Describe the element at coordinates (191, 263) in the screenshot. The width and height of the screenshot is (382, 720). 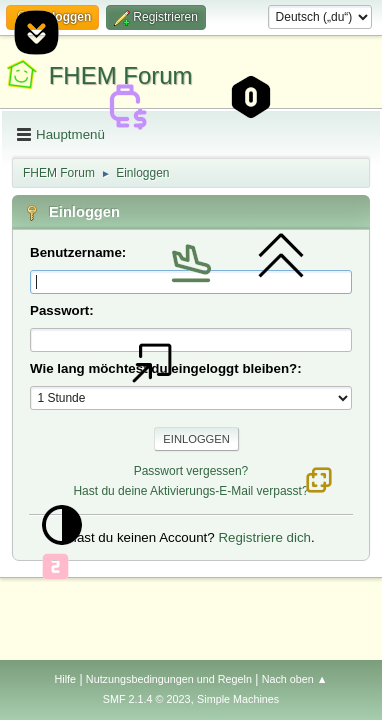
I see `view flight arrival information` at that location.